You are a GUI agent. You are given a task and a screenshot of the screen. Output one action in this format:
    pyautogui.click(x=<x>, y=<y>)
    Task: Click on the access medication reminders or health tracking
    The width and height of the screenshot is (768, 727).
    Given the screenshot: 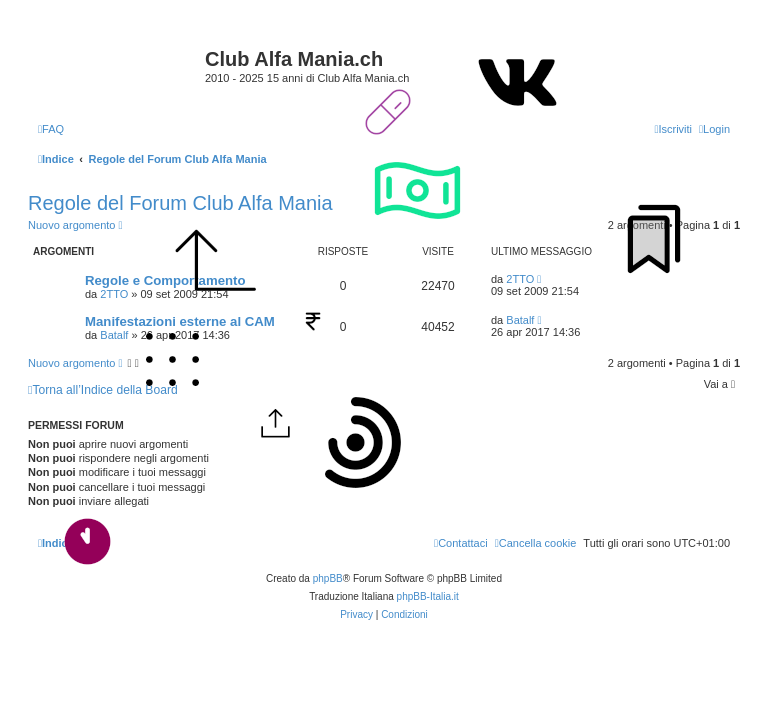 What is the action you would take?
    pyautogui.click(x=388, y=112)
    